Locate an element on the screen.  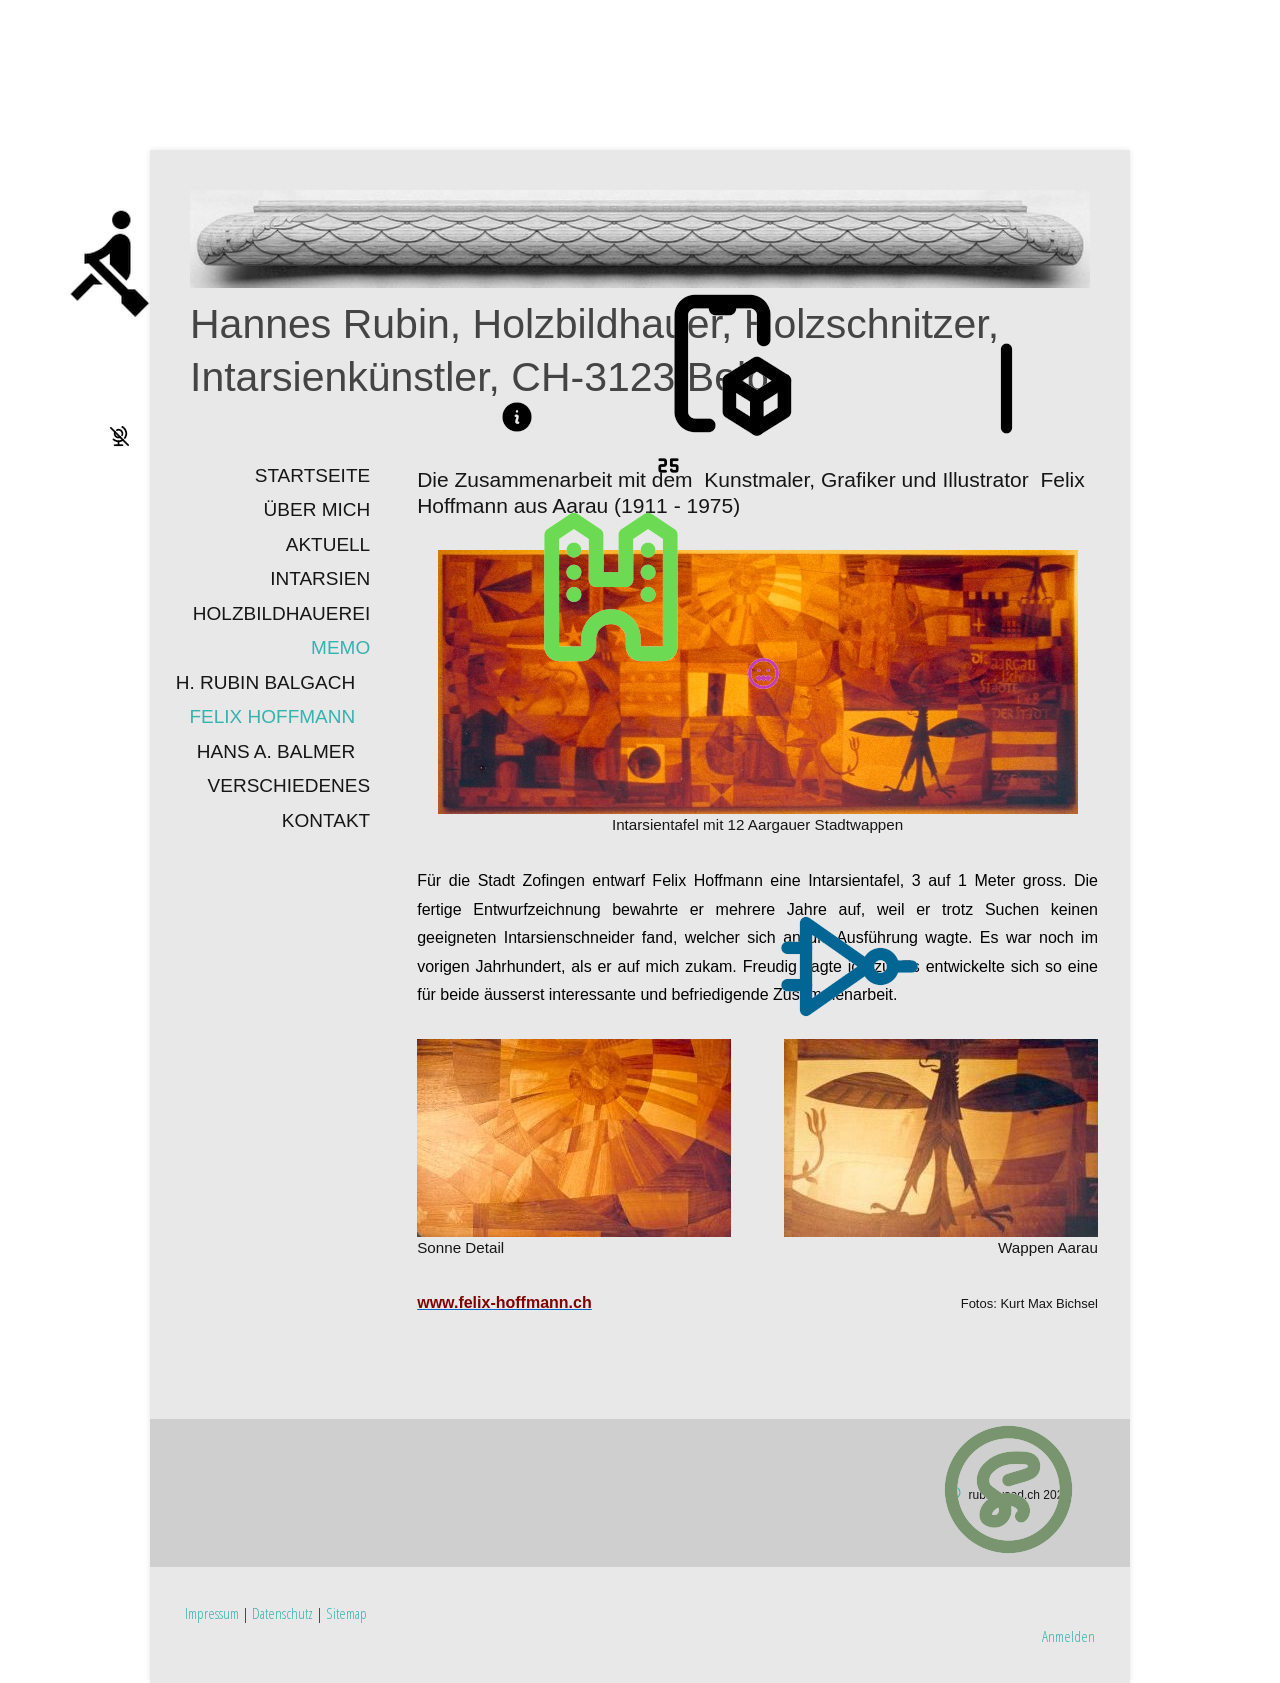
access fortress or castle-related content is located at coordinates (611, 587).